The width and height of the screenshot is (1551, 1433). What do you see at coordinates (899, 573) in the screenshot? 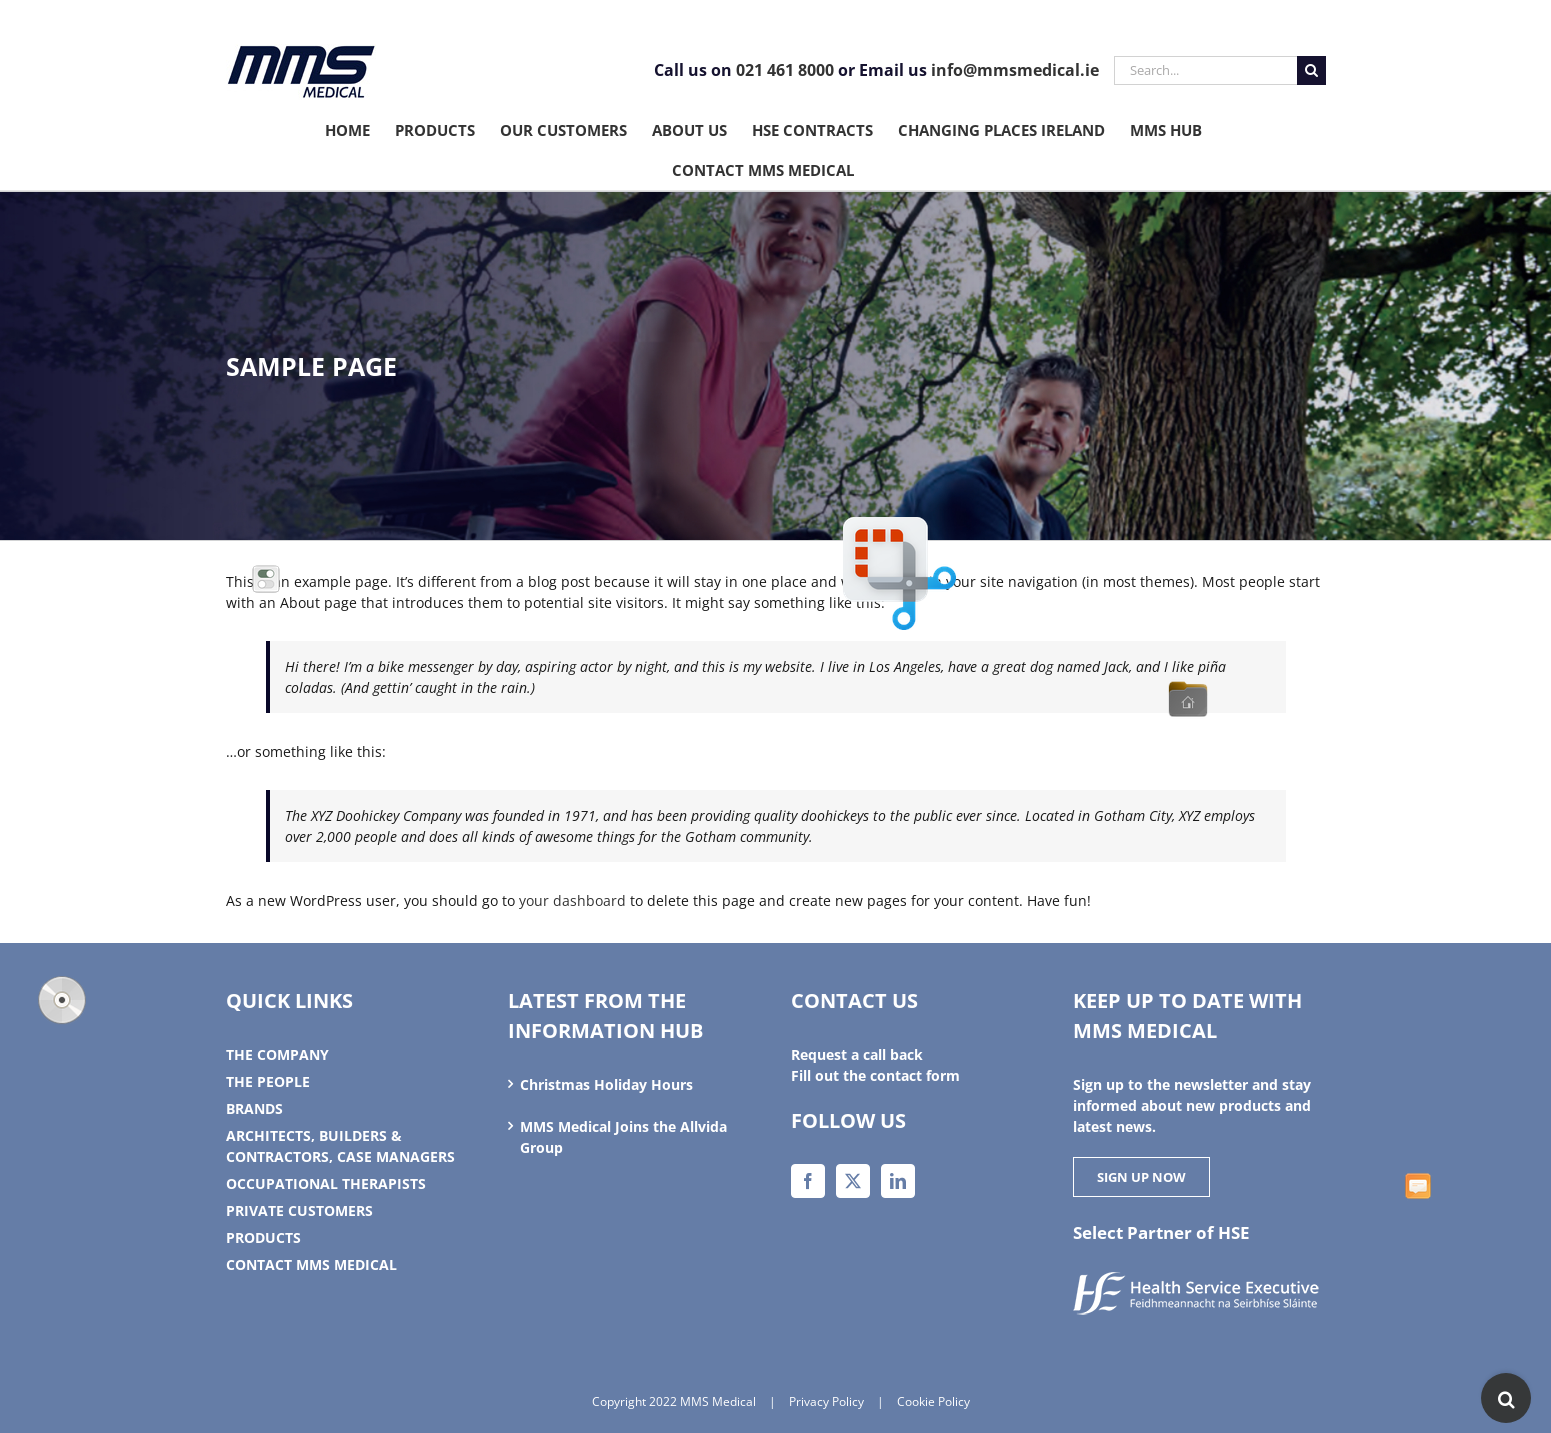
I see `open snipping tool to capture a screenshot` at bounding box center [899, 573].